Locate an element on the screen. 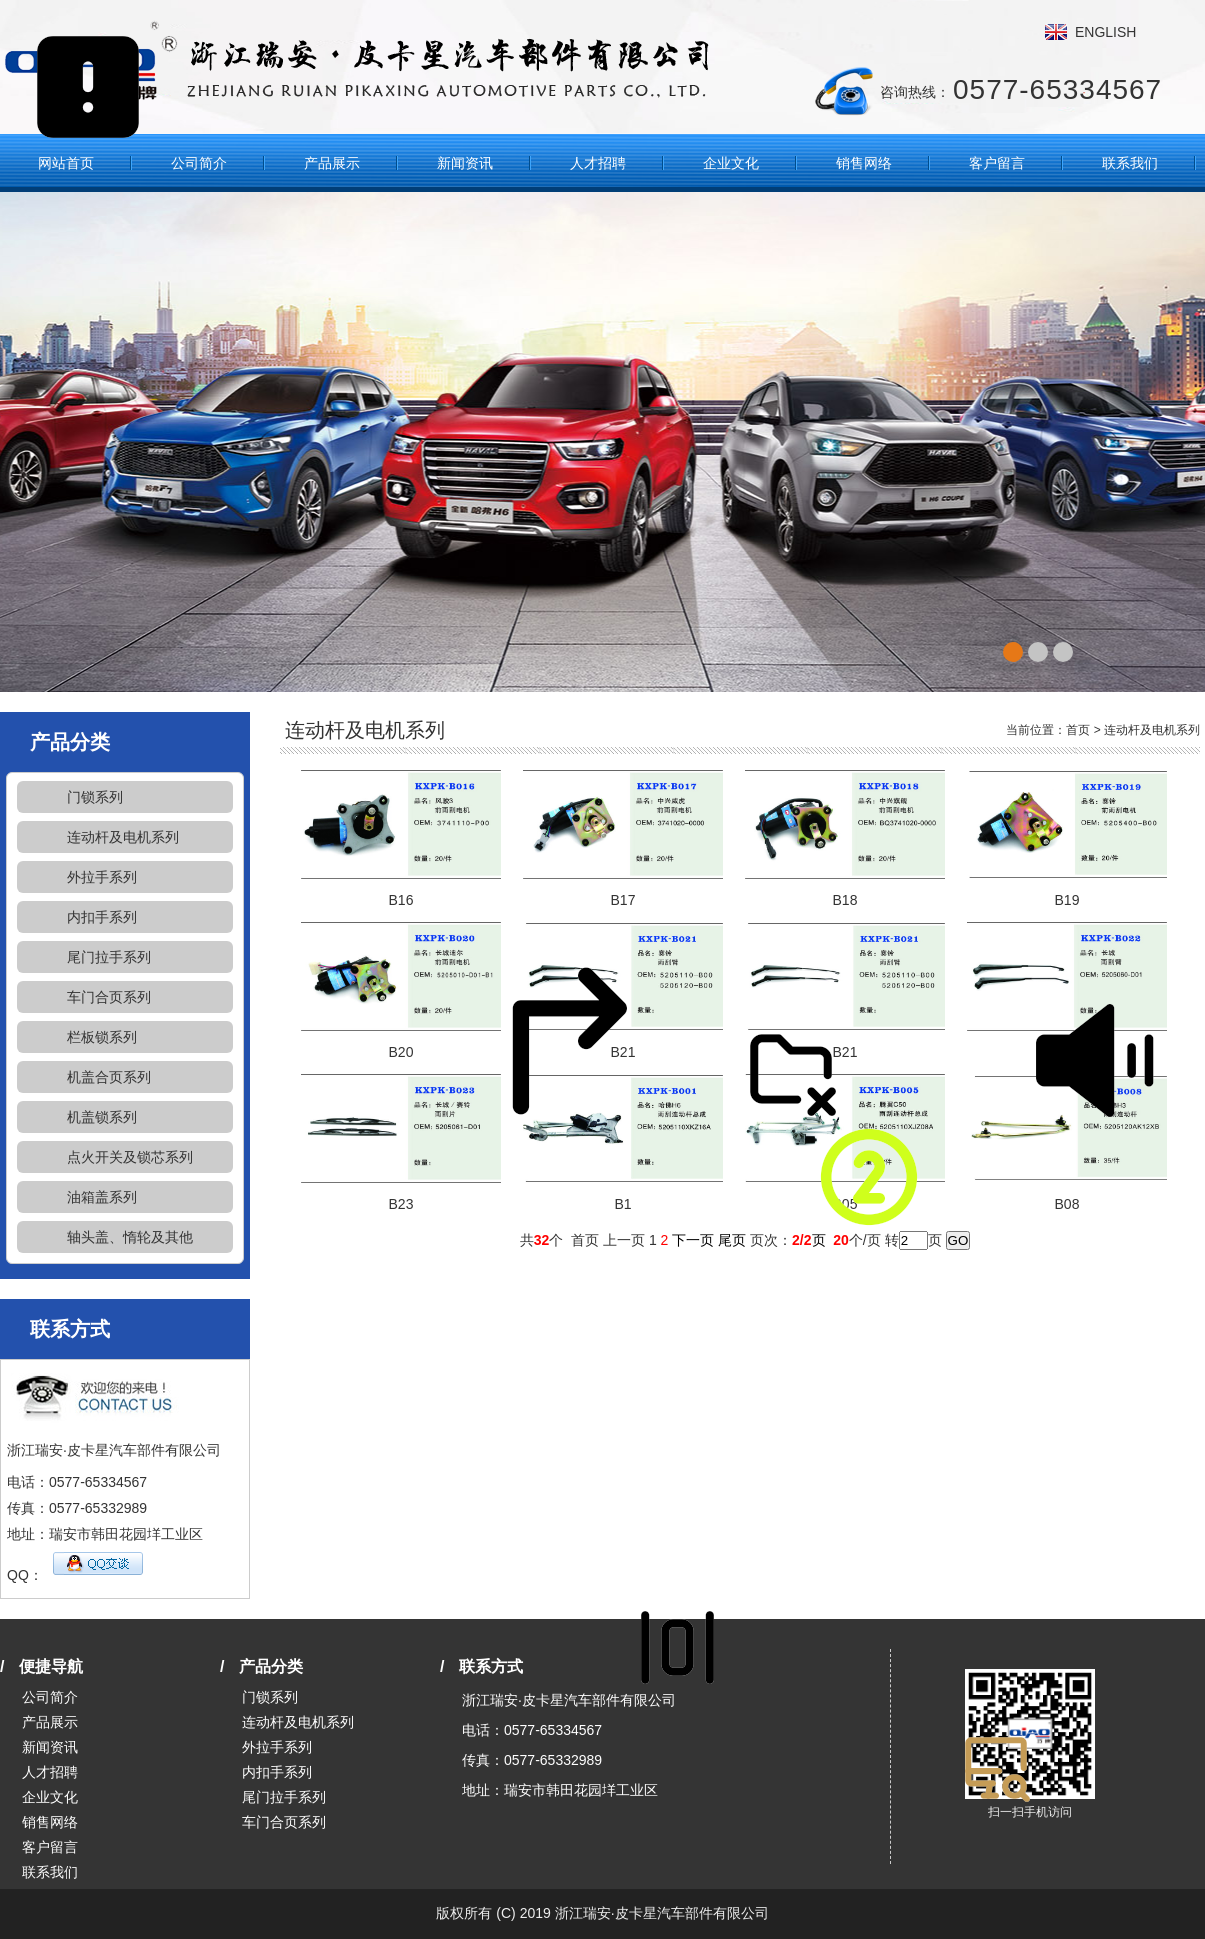 This screenshot has height=1939, width=1205. reply to a message or forward content is located at coordinates (559, 1041).